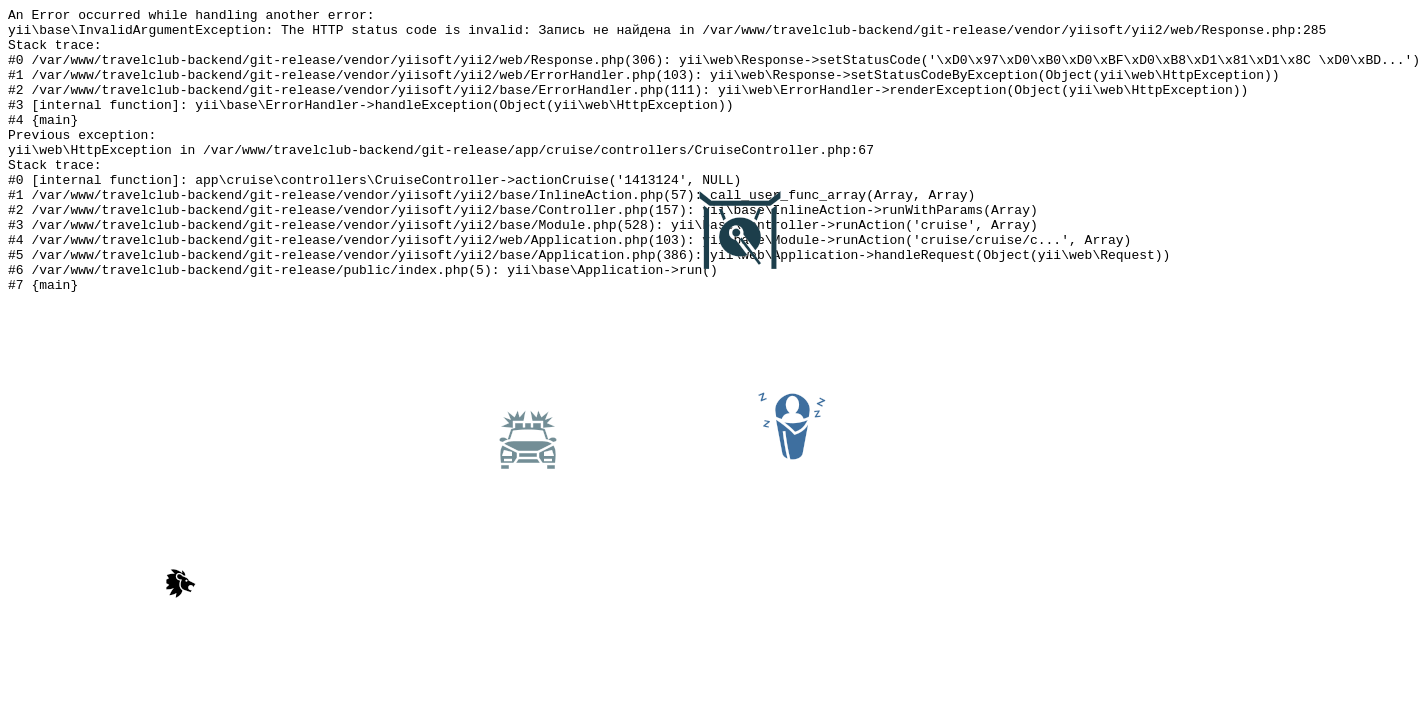 The width and height of the screenshot is (1420, 720). I want to click on represents a lion character or avatar in a game, so click(181, 584).